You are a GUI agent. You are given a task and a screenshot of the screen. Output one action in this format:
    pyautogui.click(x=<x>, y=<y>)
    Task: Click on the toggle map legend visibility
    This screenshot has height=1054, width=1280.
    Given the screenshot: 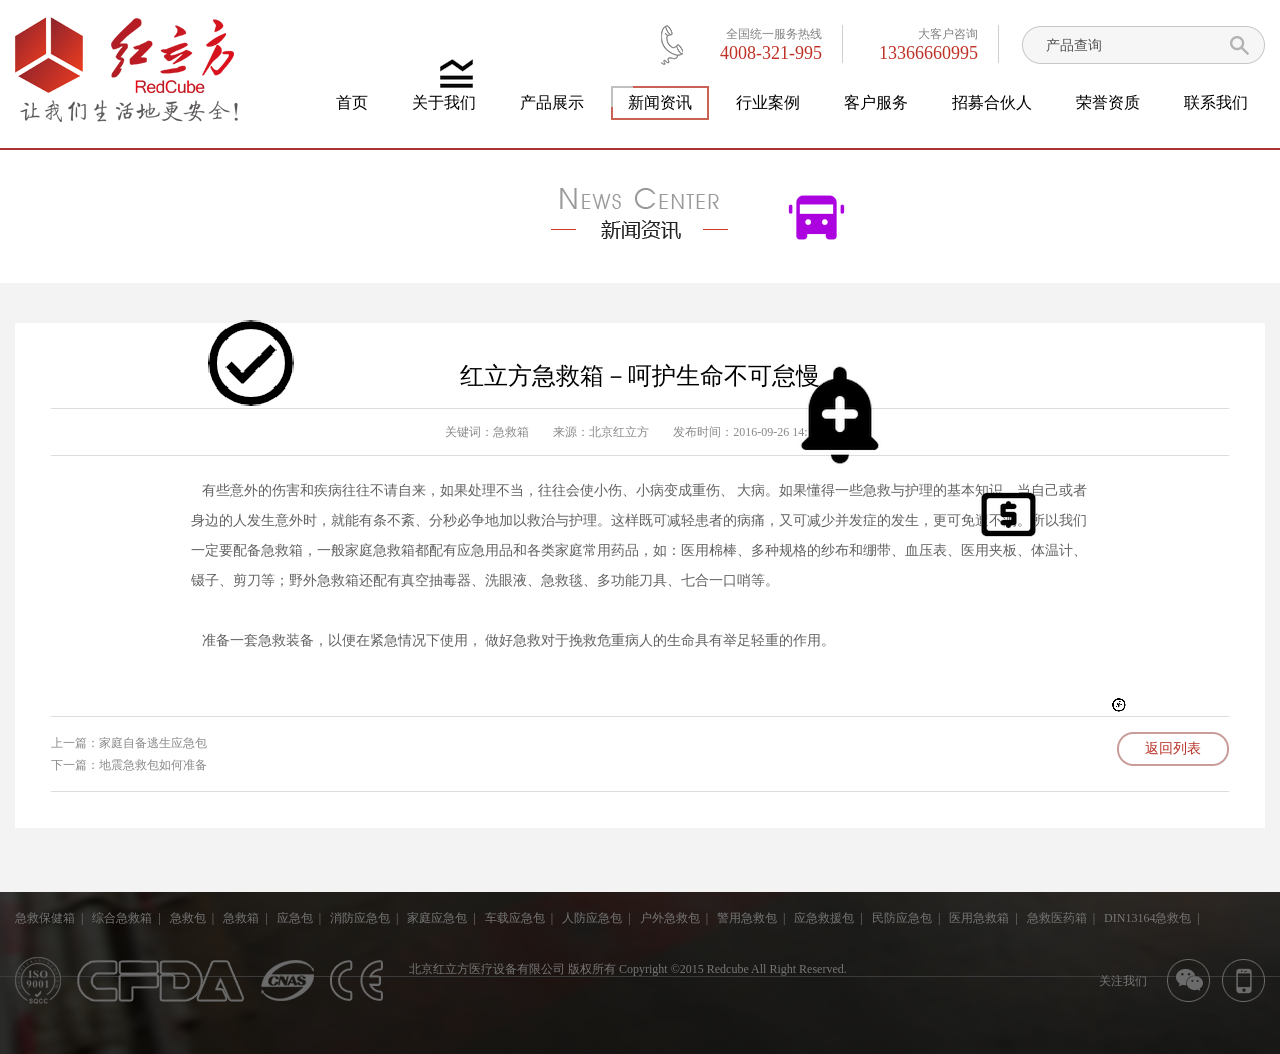 What is the action you would take?
    pyautogui.click(x=456, y=73)
    